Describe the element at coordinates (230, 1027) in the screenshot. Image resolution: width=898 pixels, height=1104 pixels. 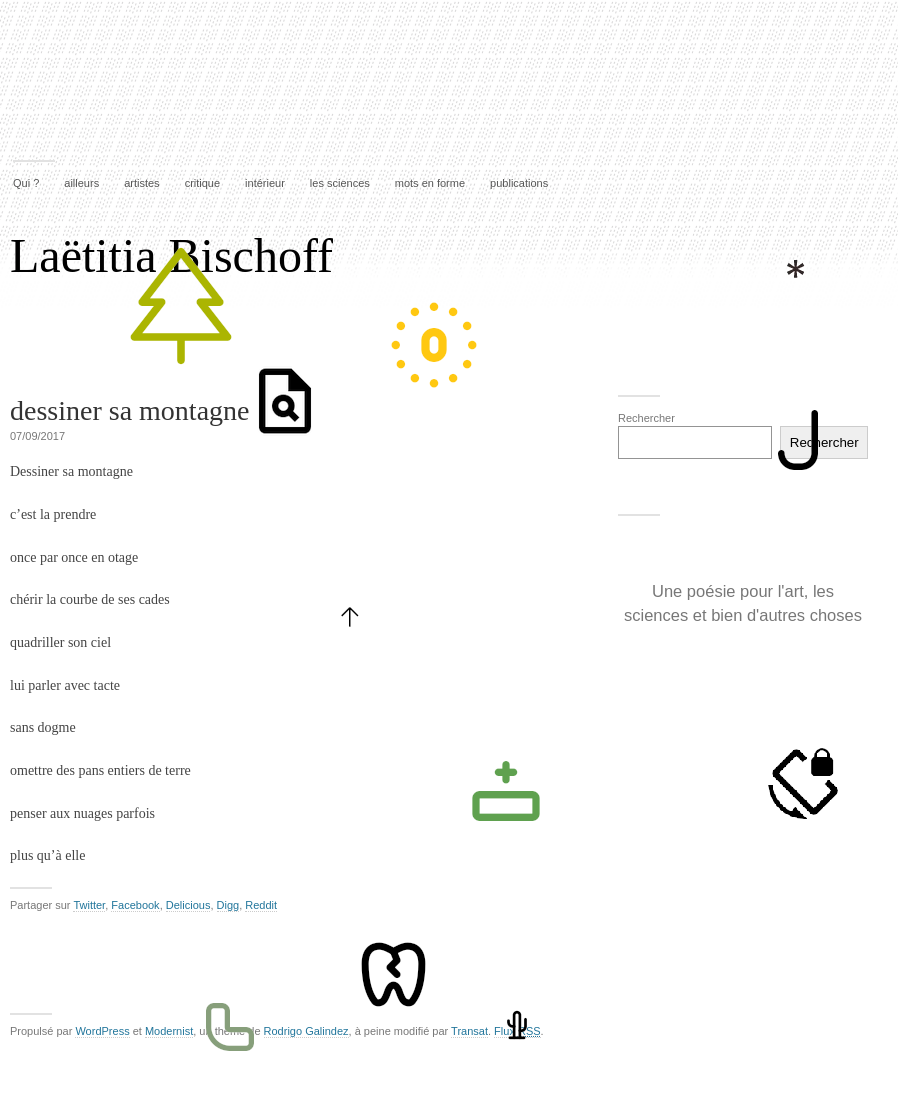
I see `join or merge elements with rounded corners` at that location.